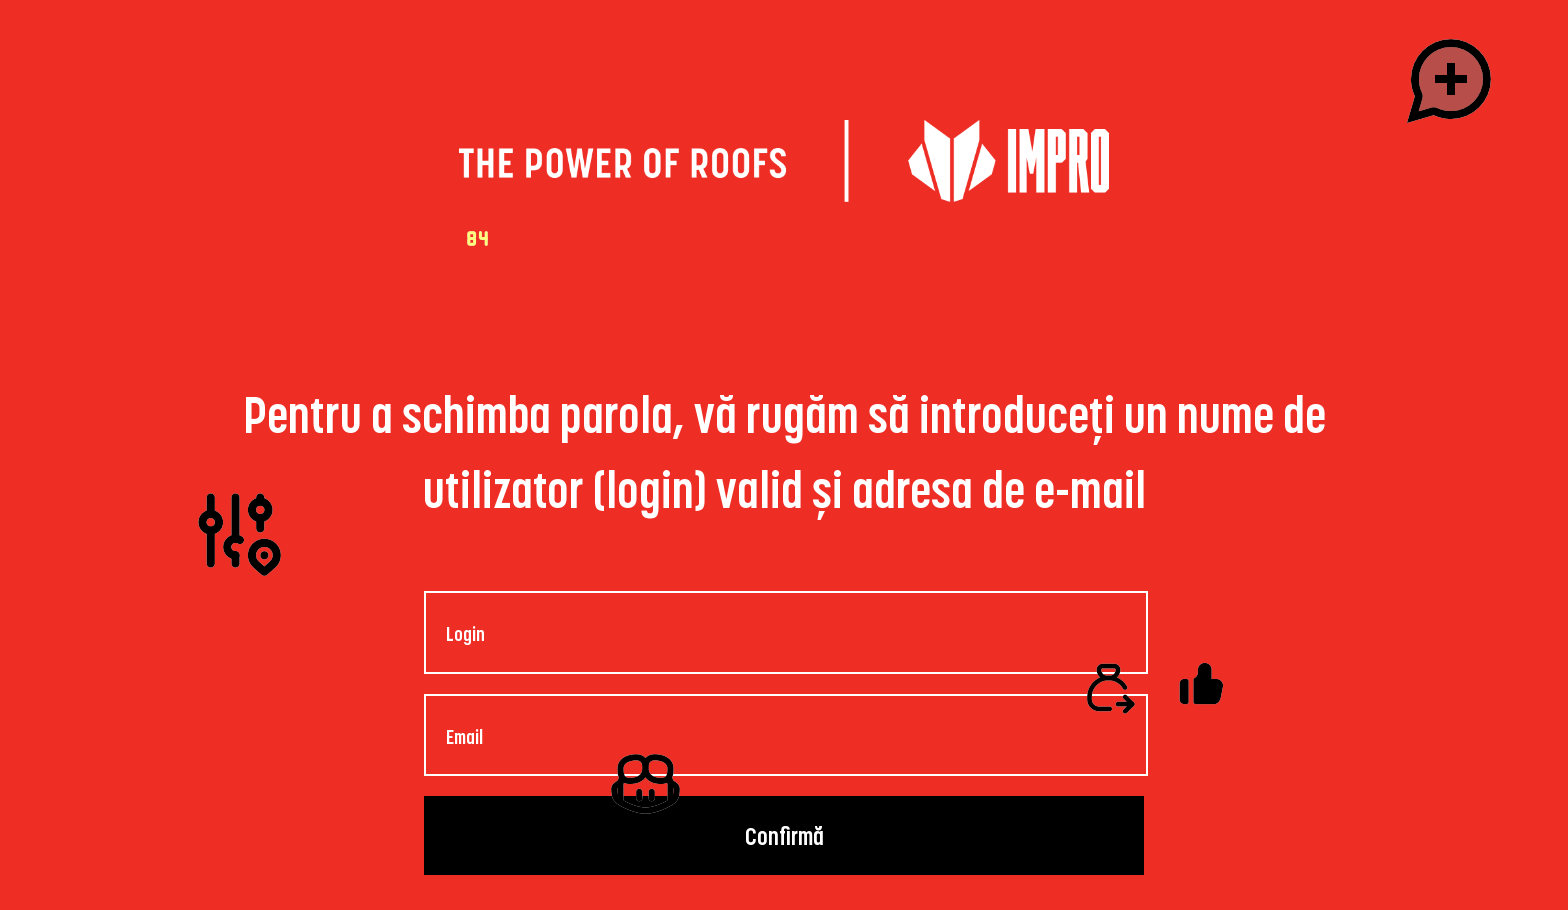 Image resolution: width=1568 pixels, height=910 pixels. I want to click on add a comment or review to a map location, so click(1451, 79).